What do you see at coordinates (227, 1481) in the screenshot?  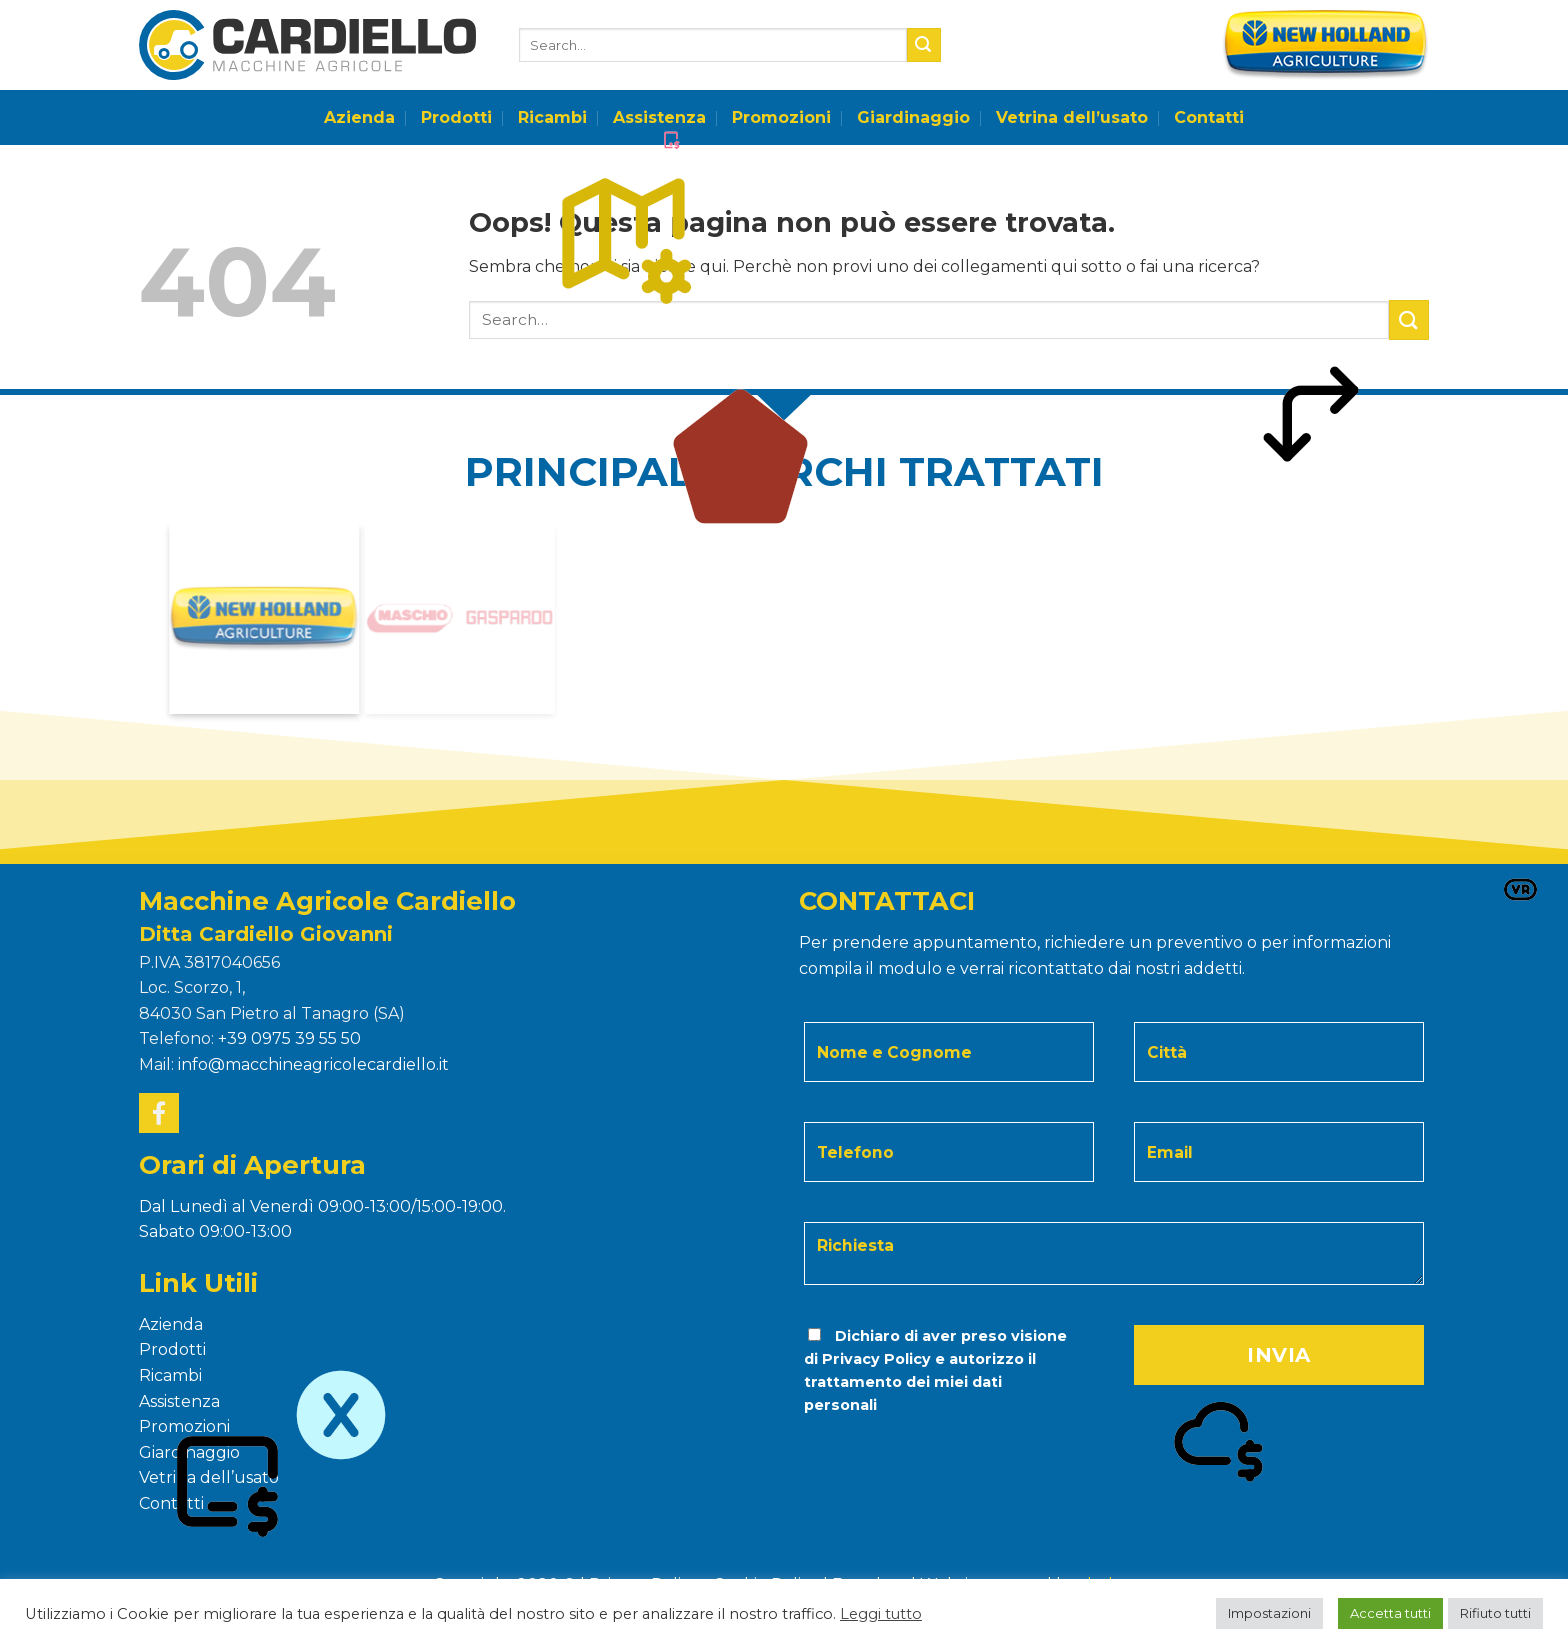 I see `access tablet payment or billing settings` at bounding box center [227, 1481].